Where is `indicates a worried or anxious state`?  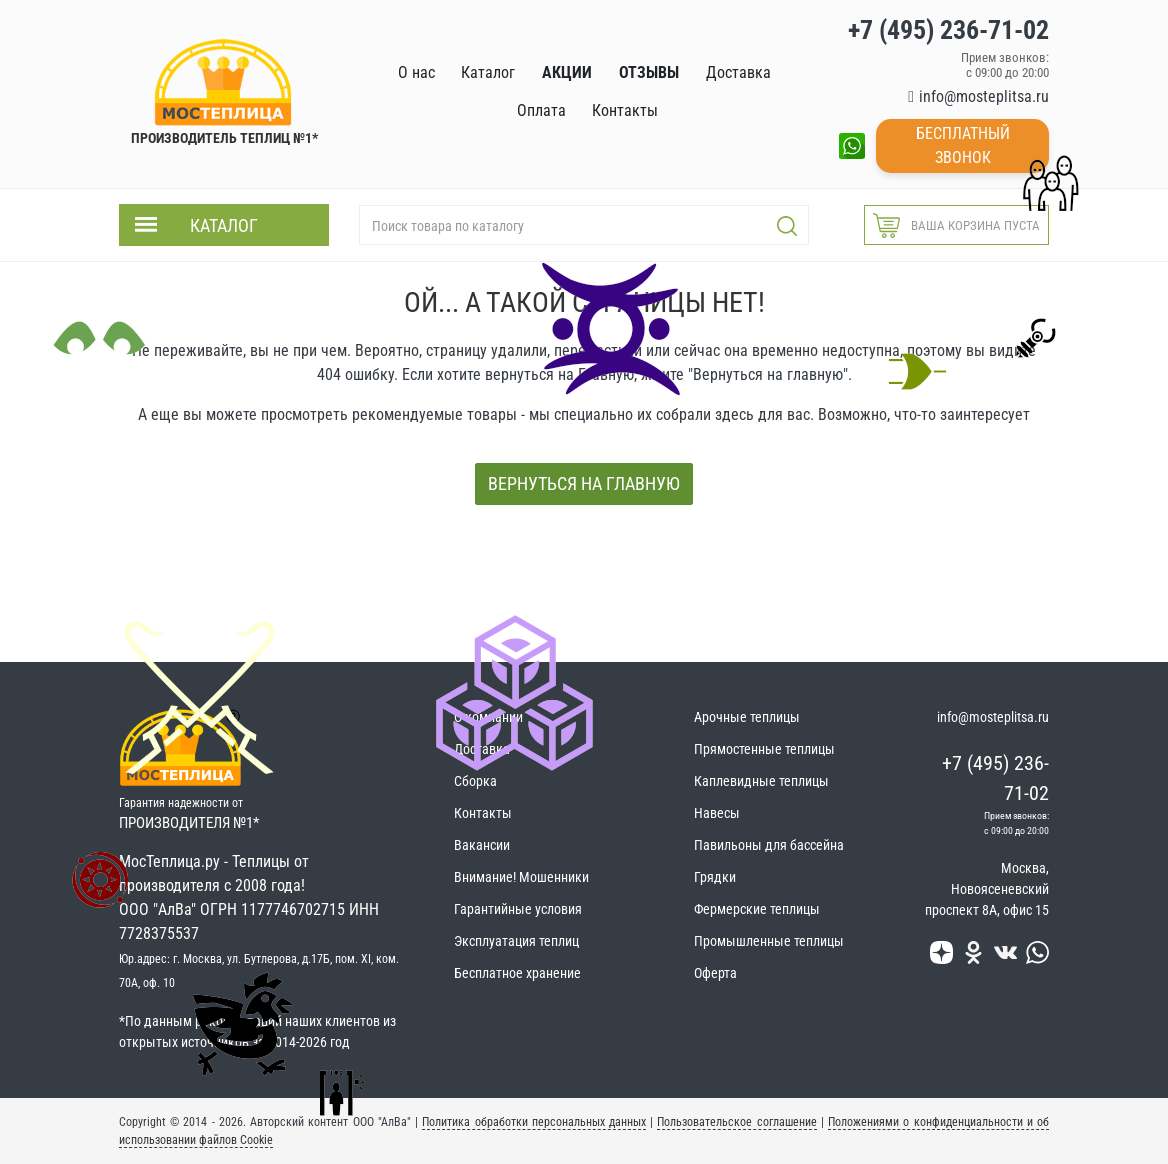 indicates a worried or anxious state is located at coordinates (98, 341).